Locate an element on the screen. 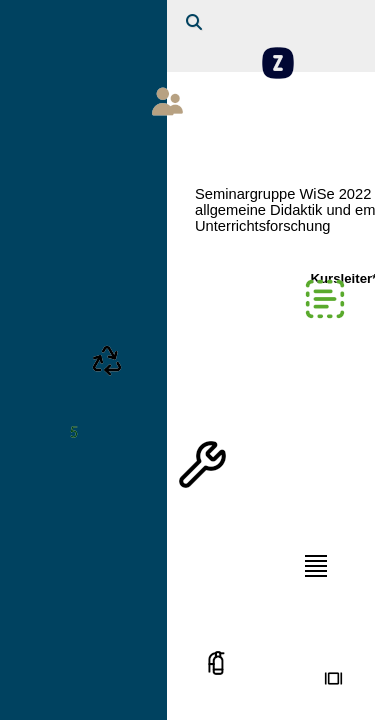 The height and width of the screenshot is (720, 375). indicates the number five in a list or sequence is located at coordinates (74, 432).